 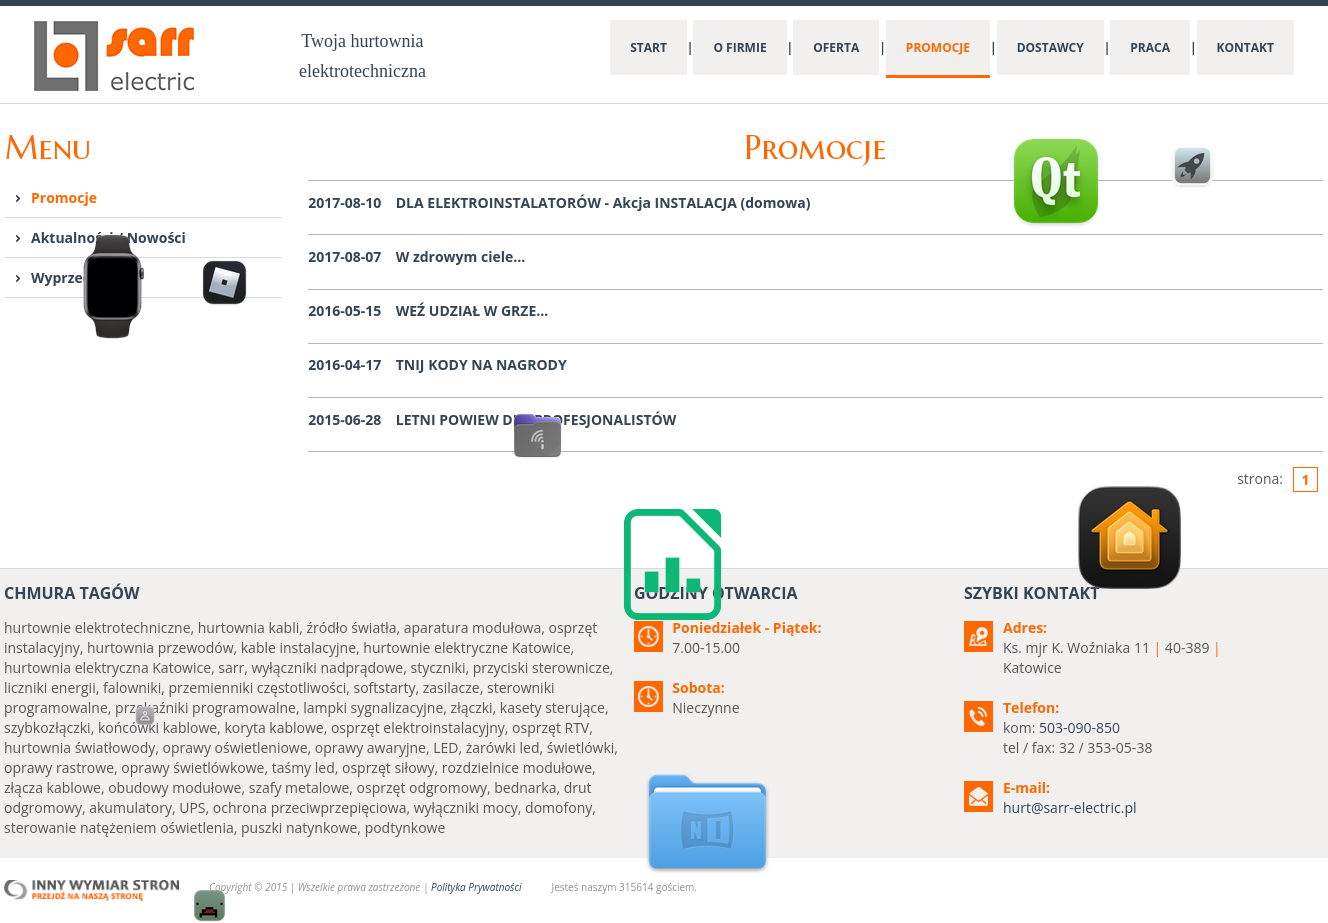 What do you see at coordinates (224, 282) in the screenshot?
I see `open the Roblox app` at bounding box center [224, 282].